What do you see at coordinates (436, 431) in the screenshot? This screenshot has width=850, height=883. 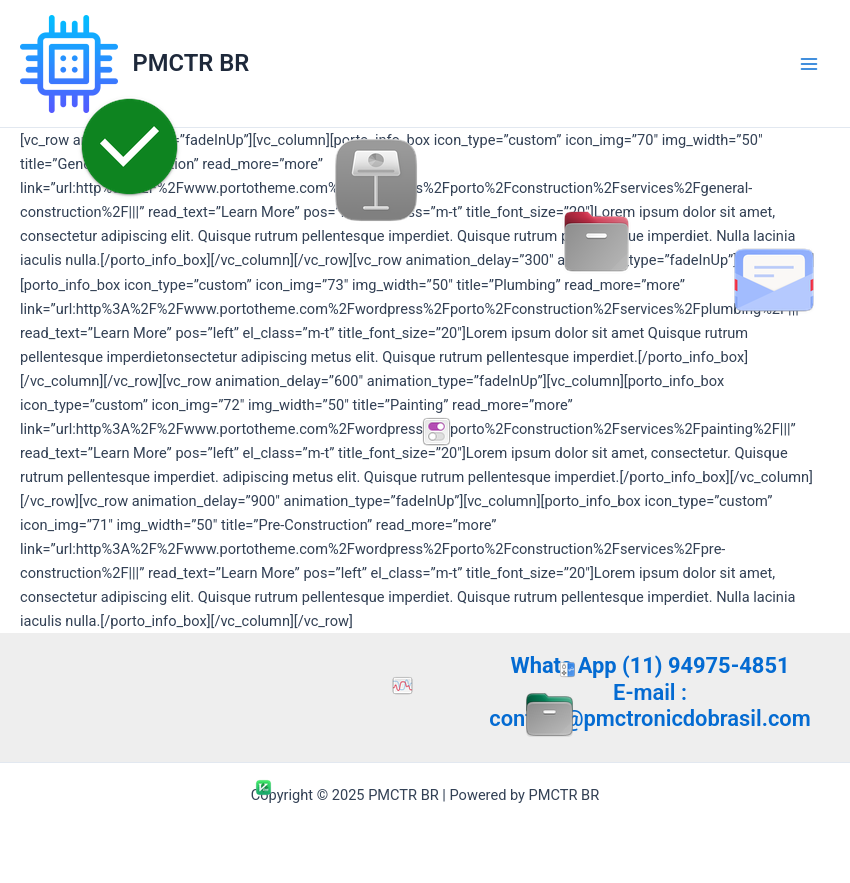 I see `open gnome tweaks to customize system settings` at bounding box center [436, 431].